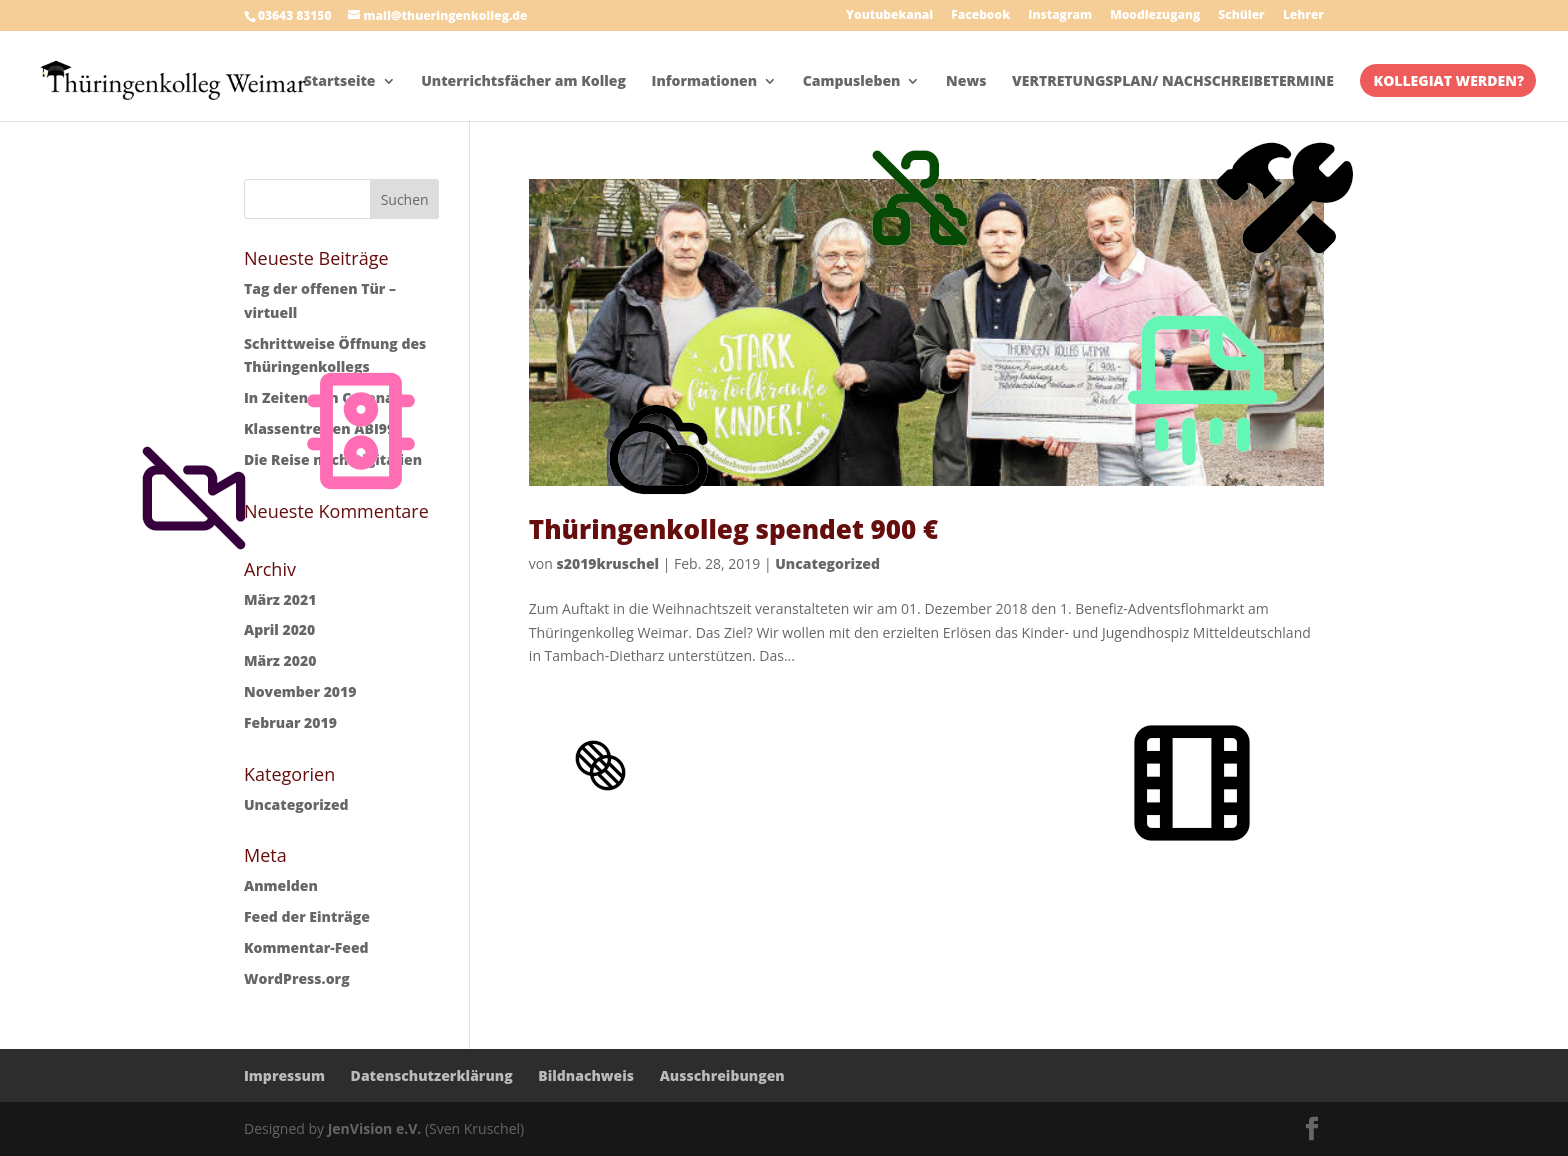  What do you see at coordinates (361, 431) in the screenshot?
I see `traffic light or signal indicator` at bounding box center [361, 431].